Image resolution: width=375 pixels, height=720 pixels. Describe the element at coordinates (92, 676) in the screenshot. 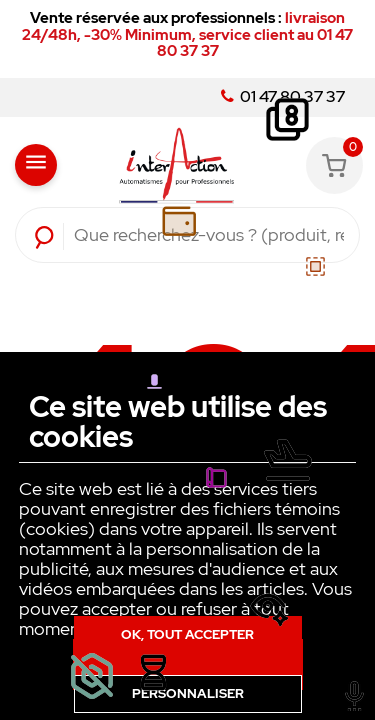

I see `disable assembly or grouping feature` at that location.